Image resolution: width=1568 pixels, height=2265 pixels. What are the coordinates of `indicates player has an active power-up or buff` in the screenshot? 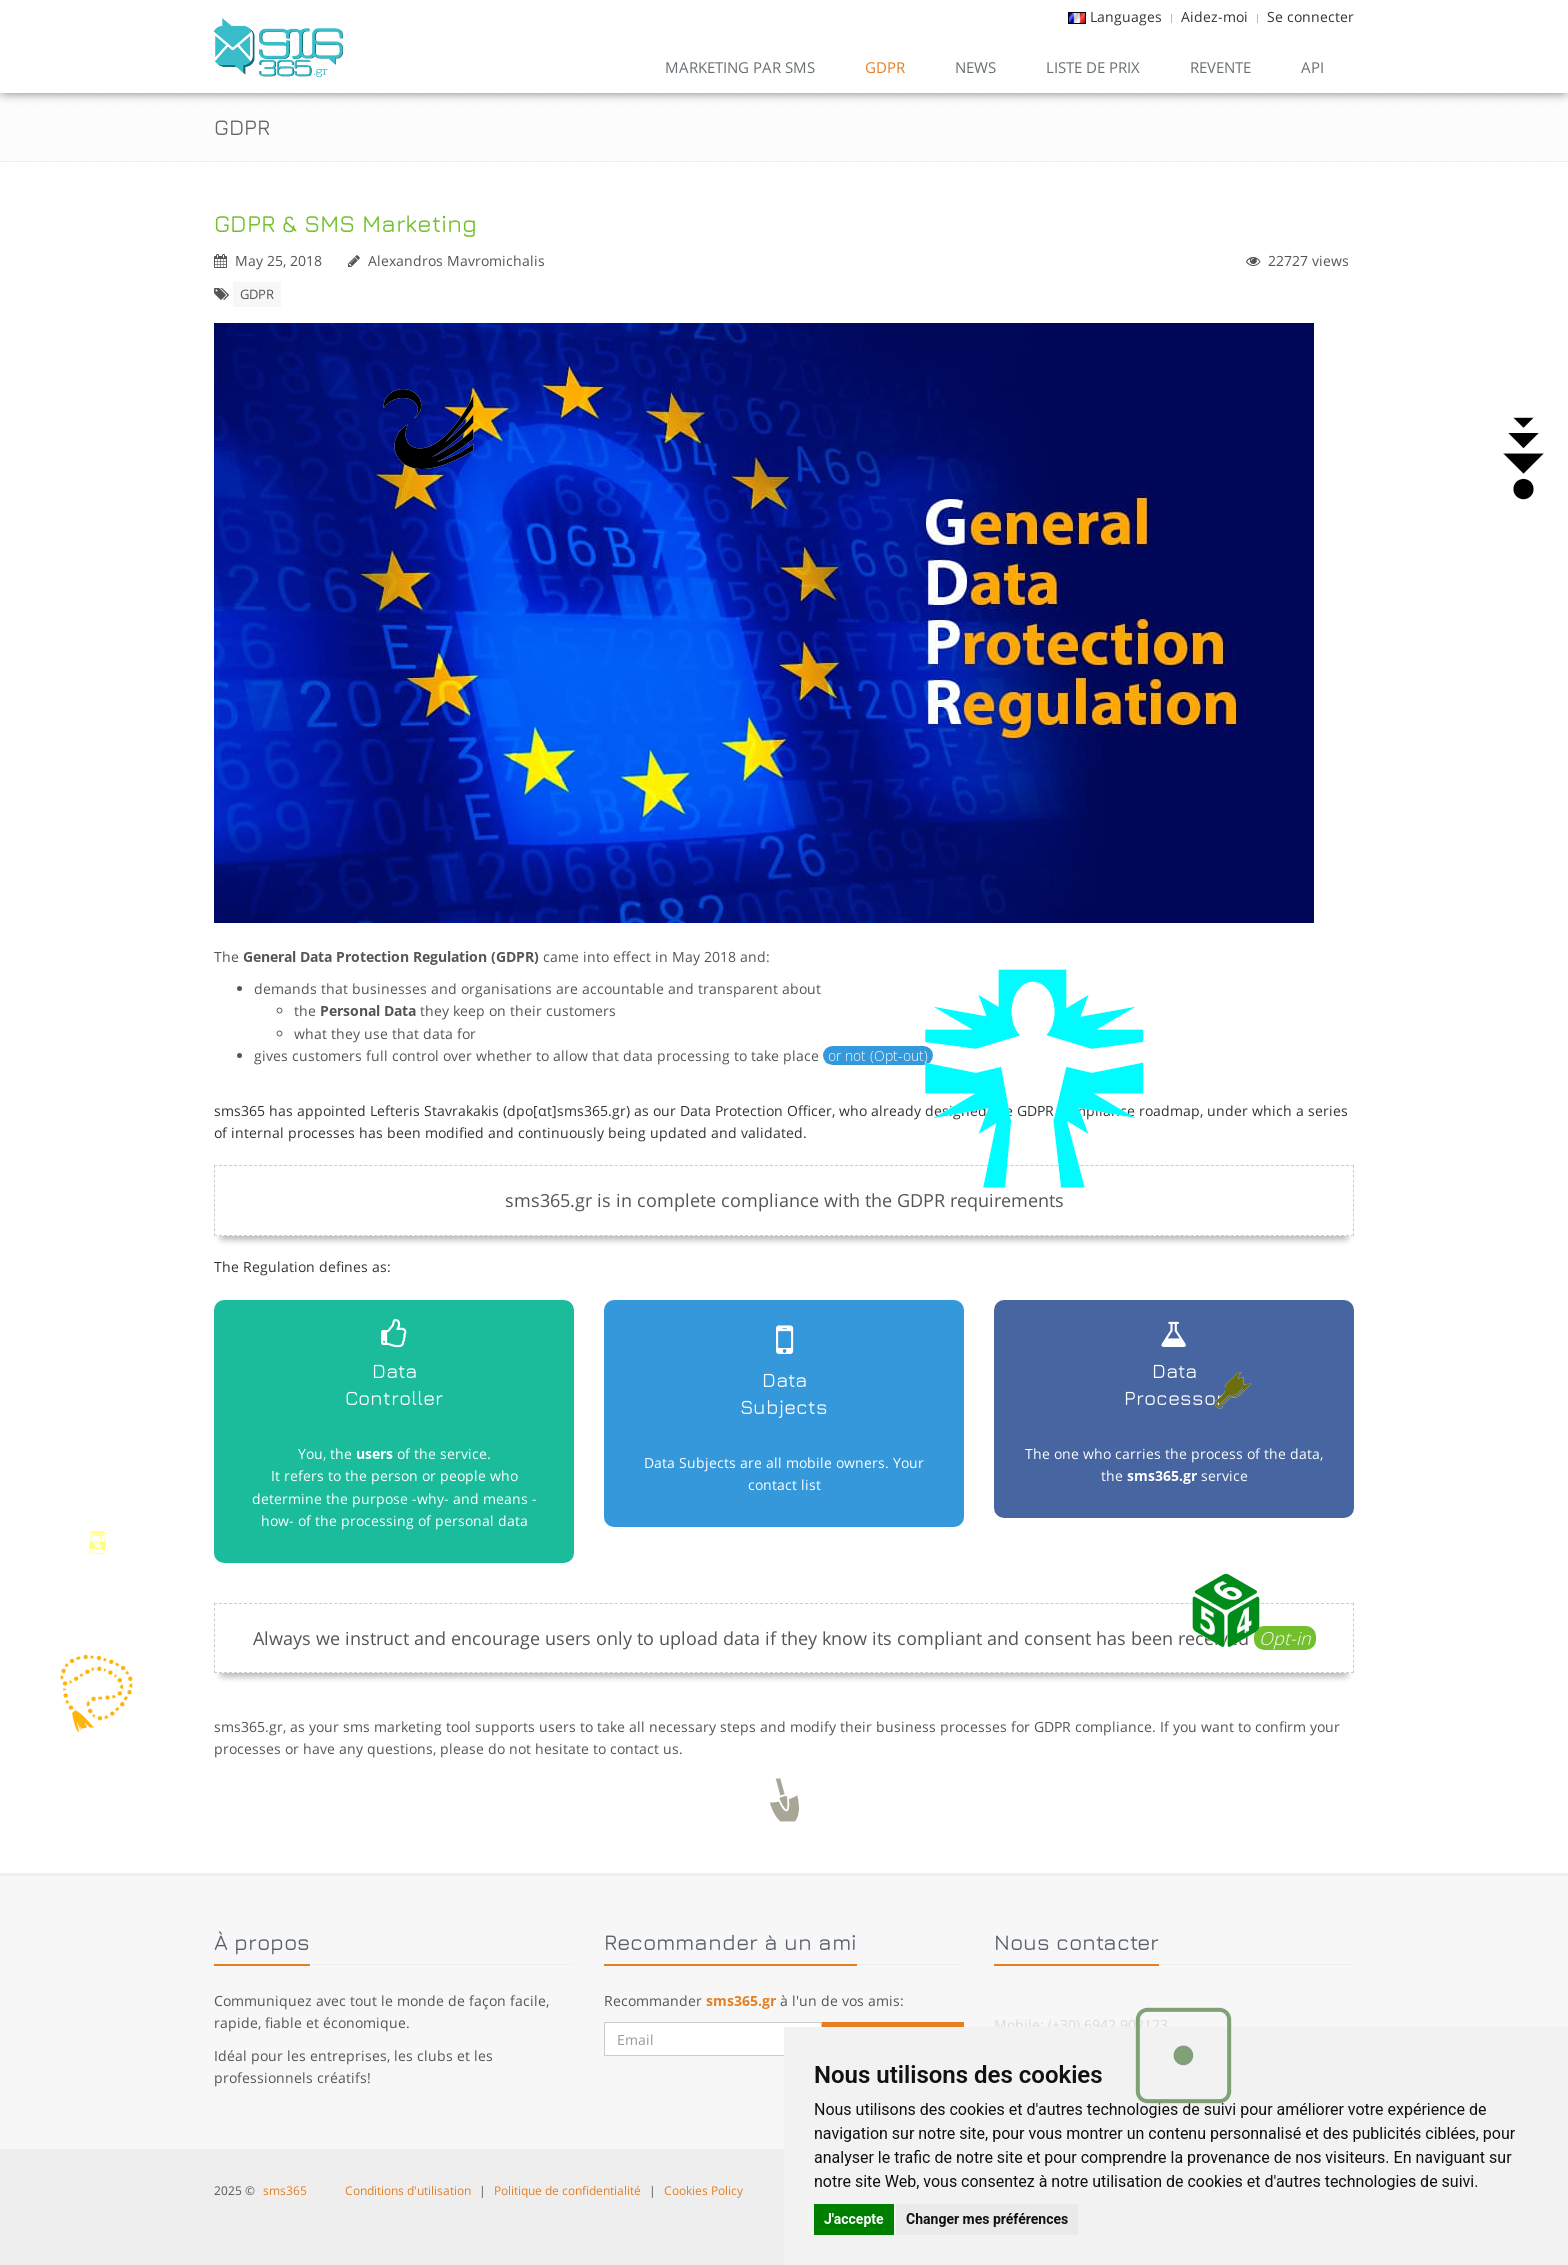 It's located at (1033, 1077).